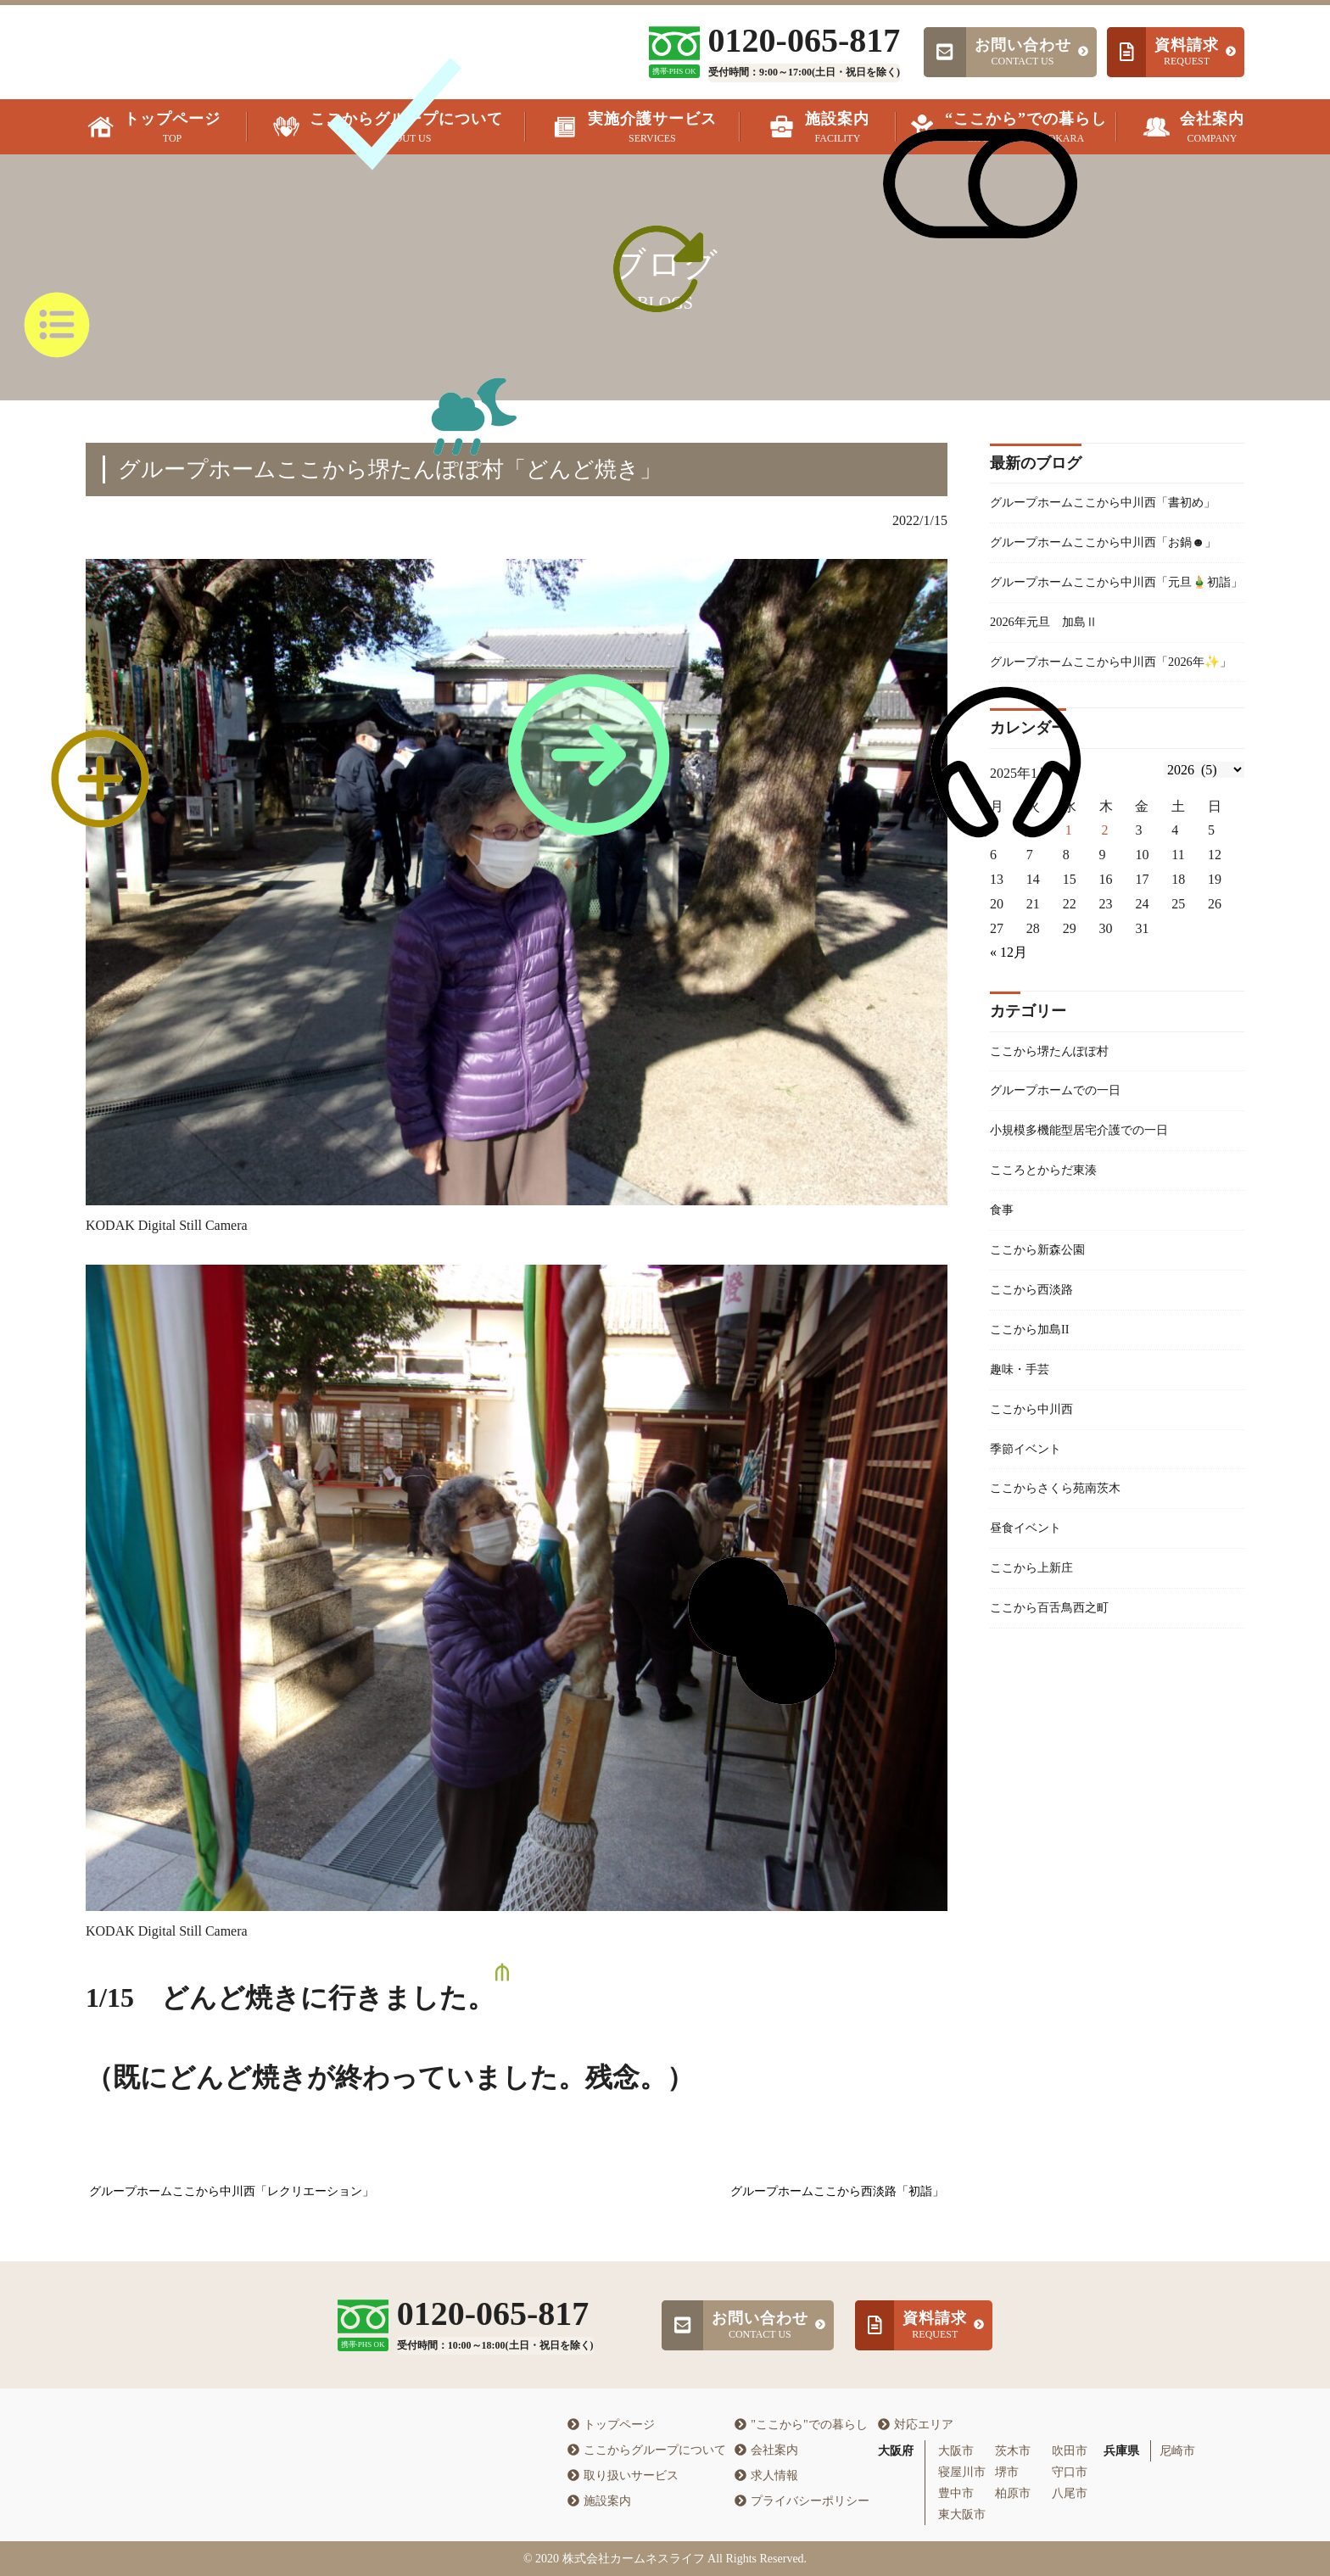  What do you see at coordinates (660, 269) in the screenshot?
I see `refresh the current page or content` at bounding box center [660, 269].